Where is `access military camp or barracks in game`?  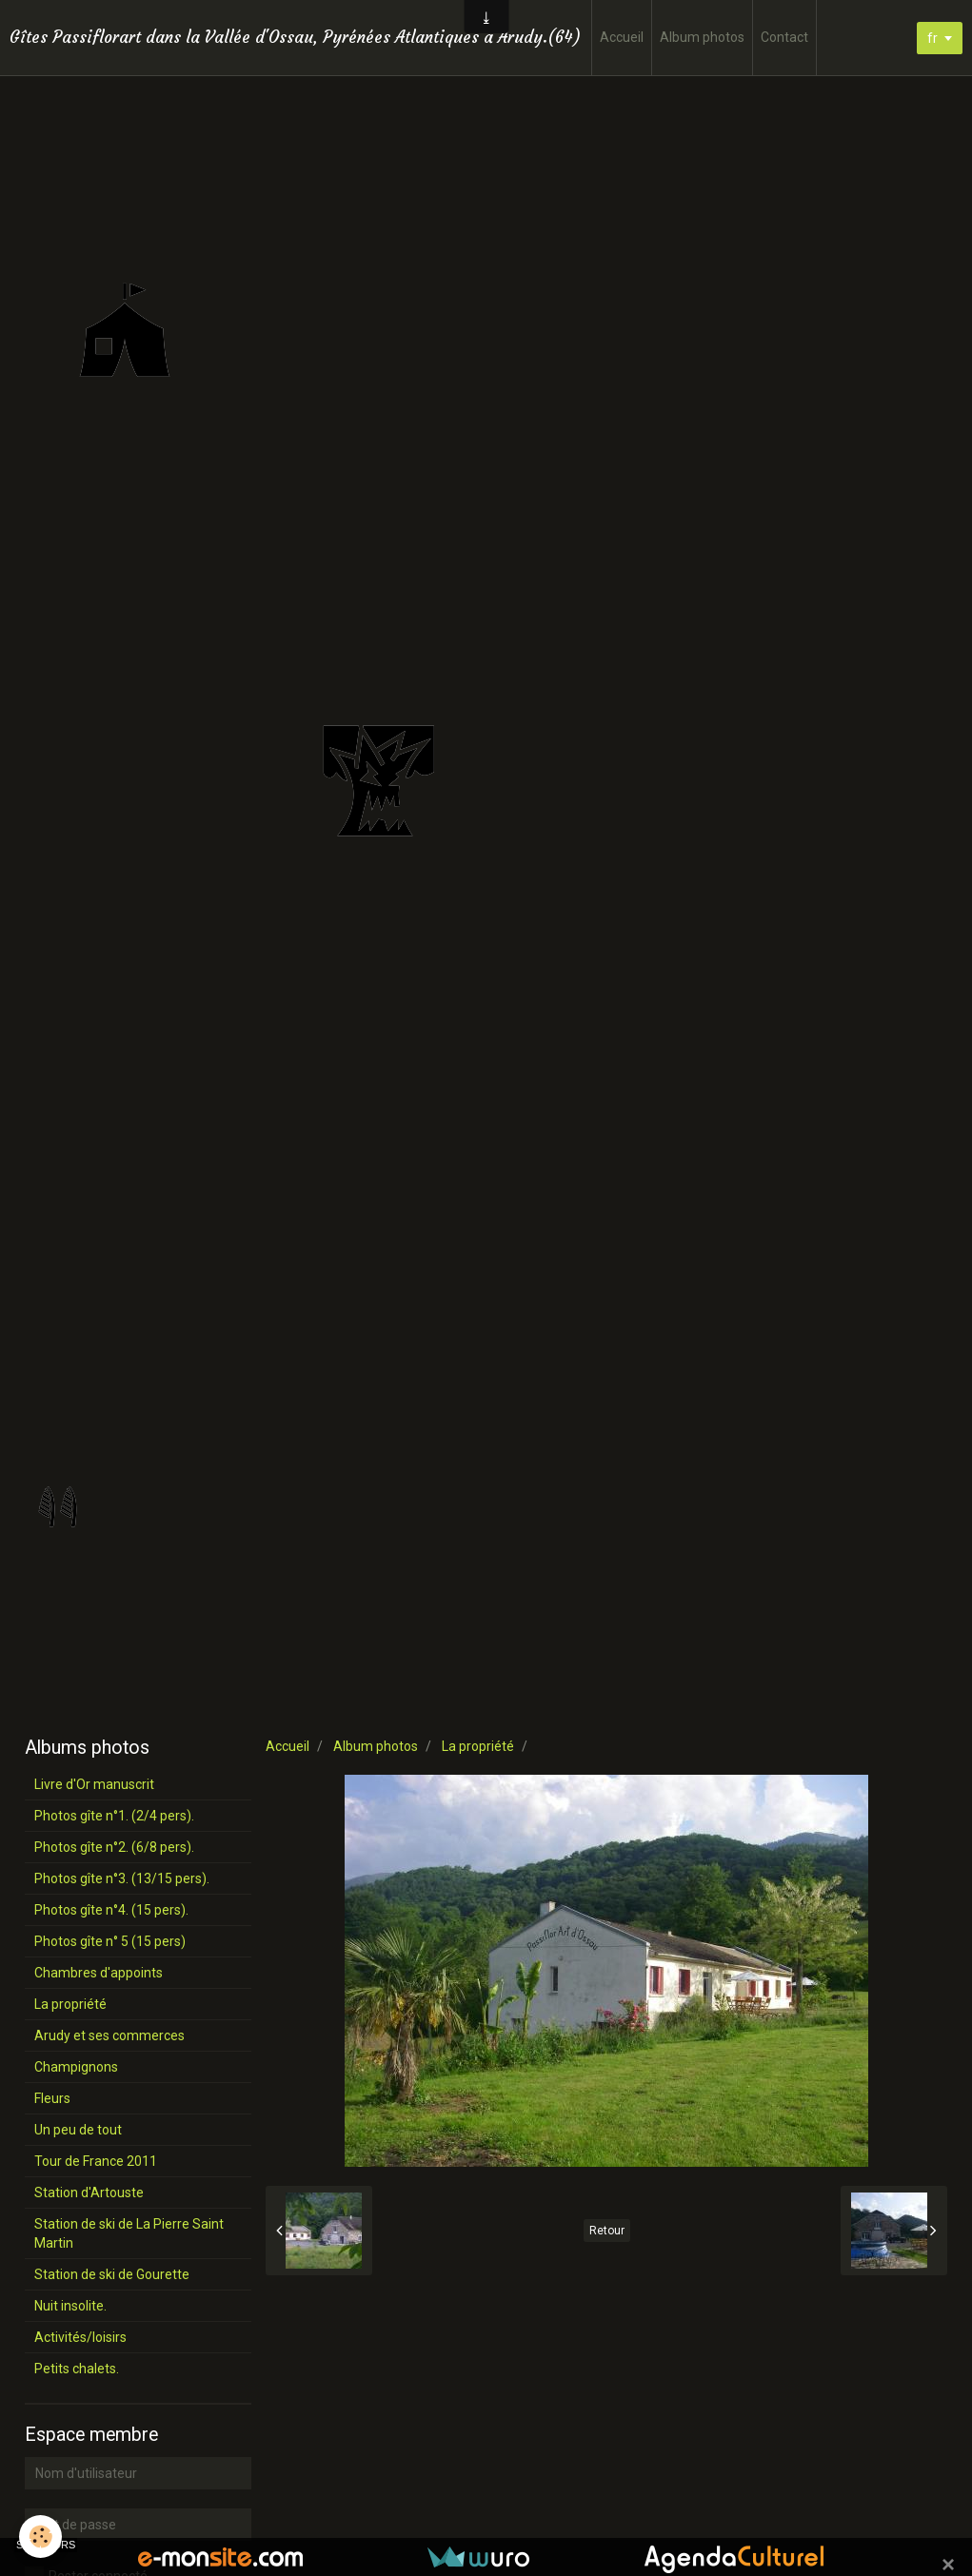
access military camp or barracks in game is located at coordinates (125, 329).